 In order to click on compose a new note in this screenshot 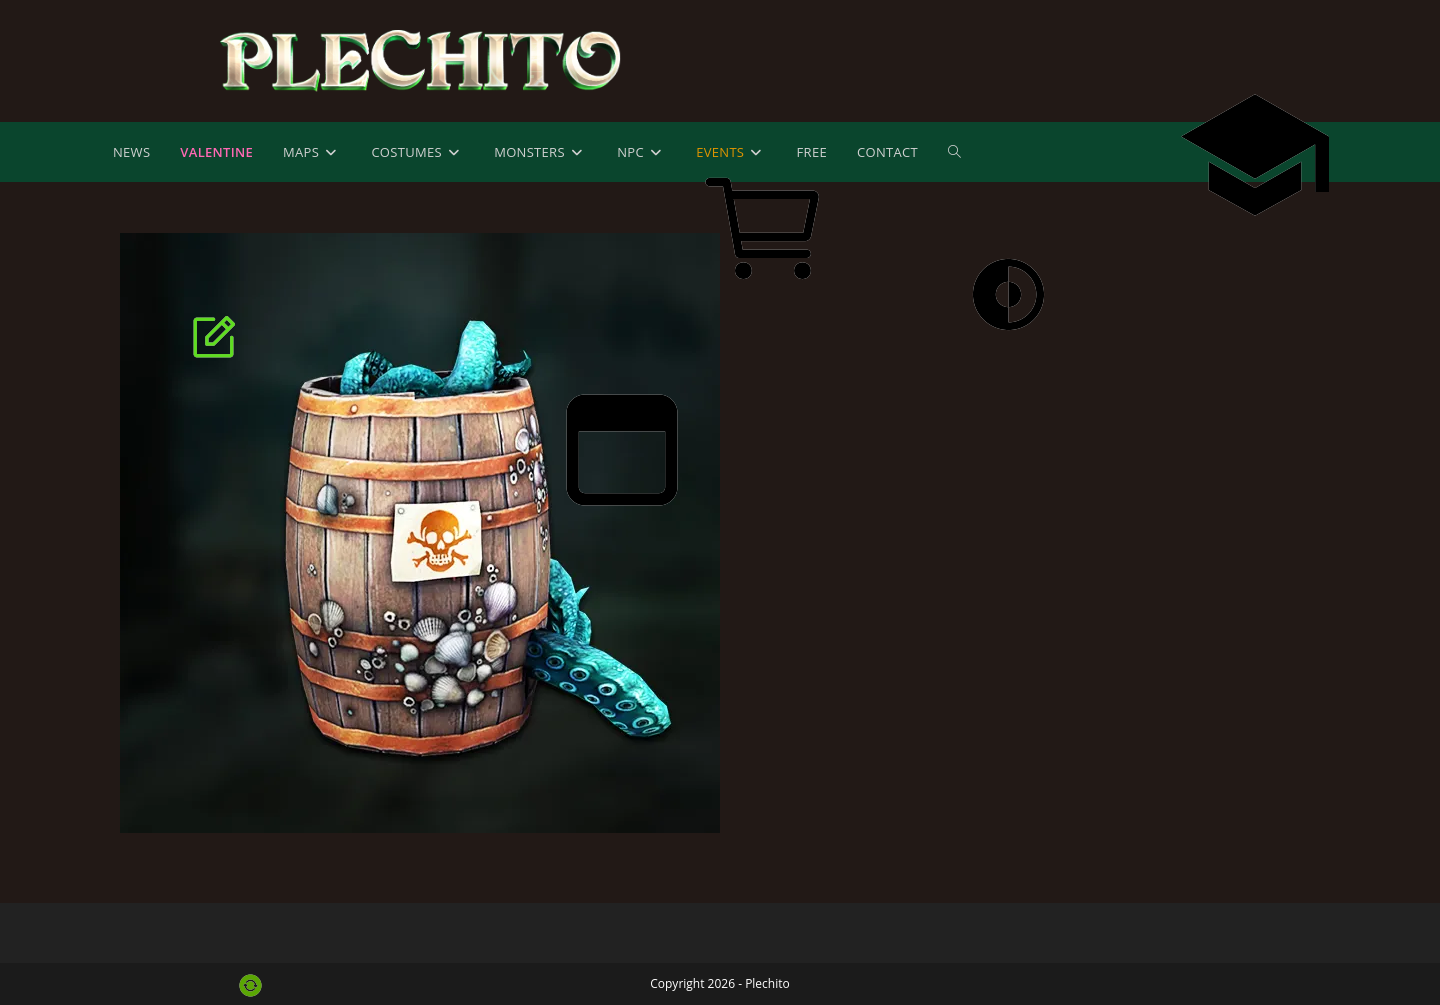, I will do `click(213, 337)`.